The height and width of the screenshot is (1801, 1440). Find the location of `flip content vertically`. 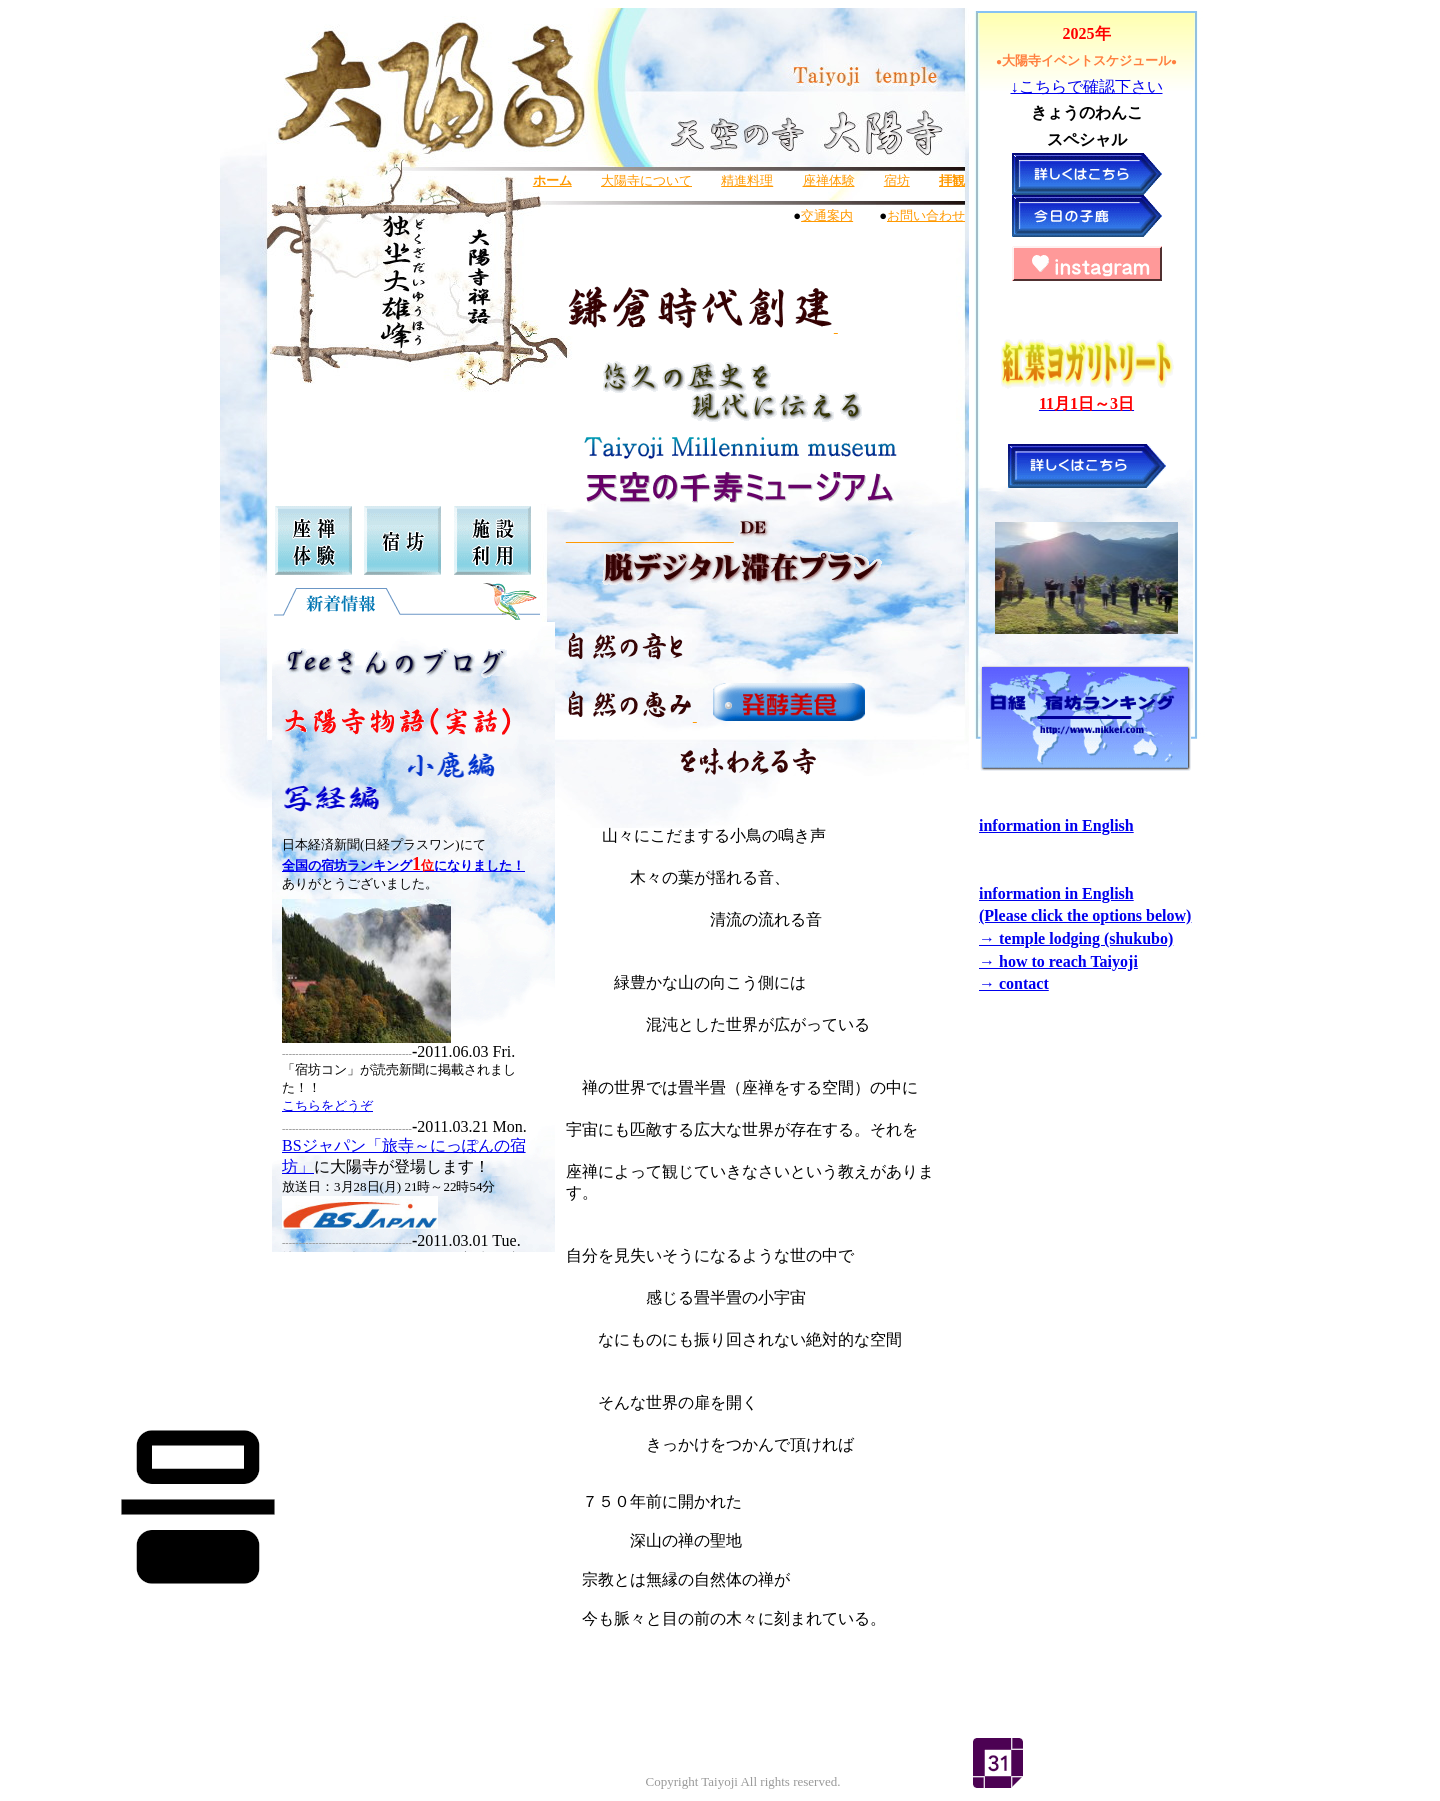

flip content vertically is located at coordinates (198, 1507).